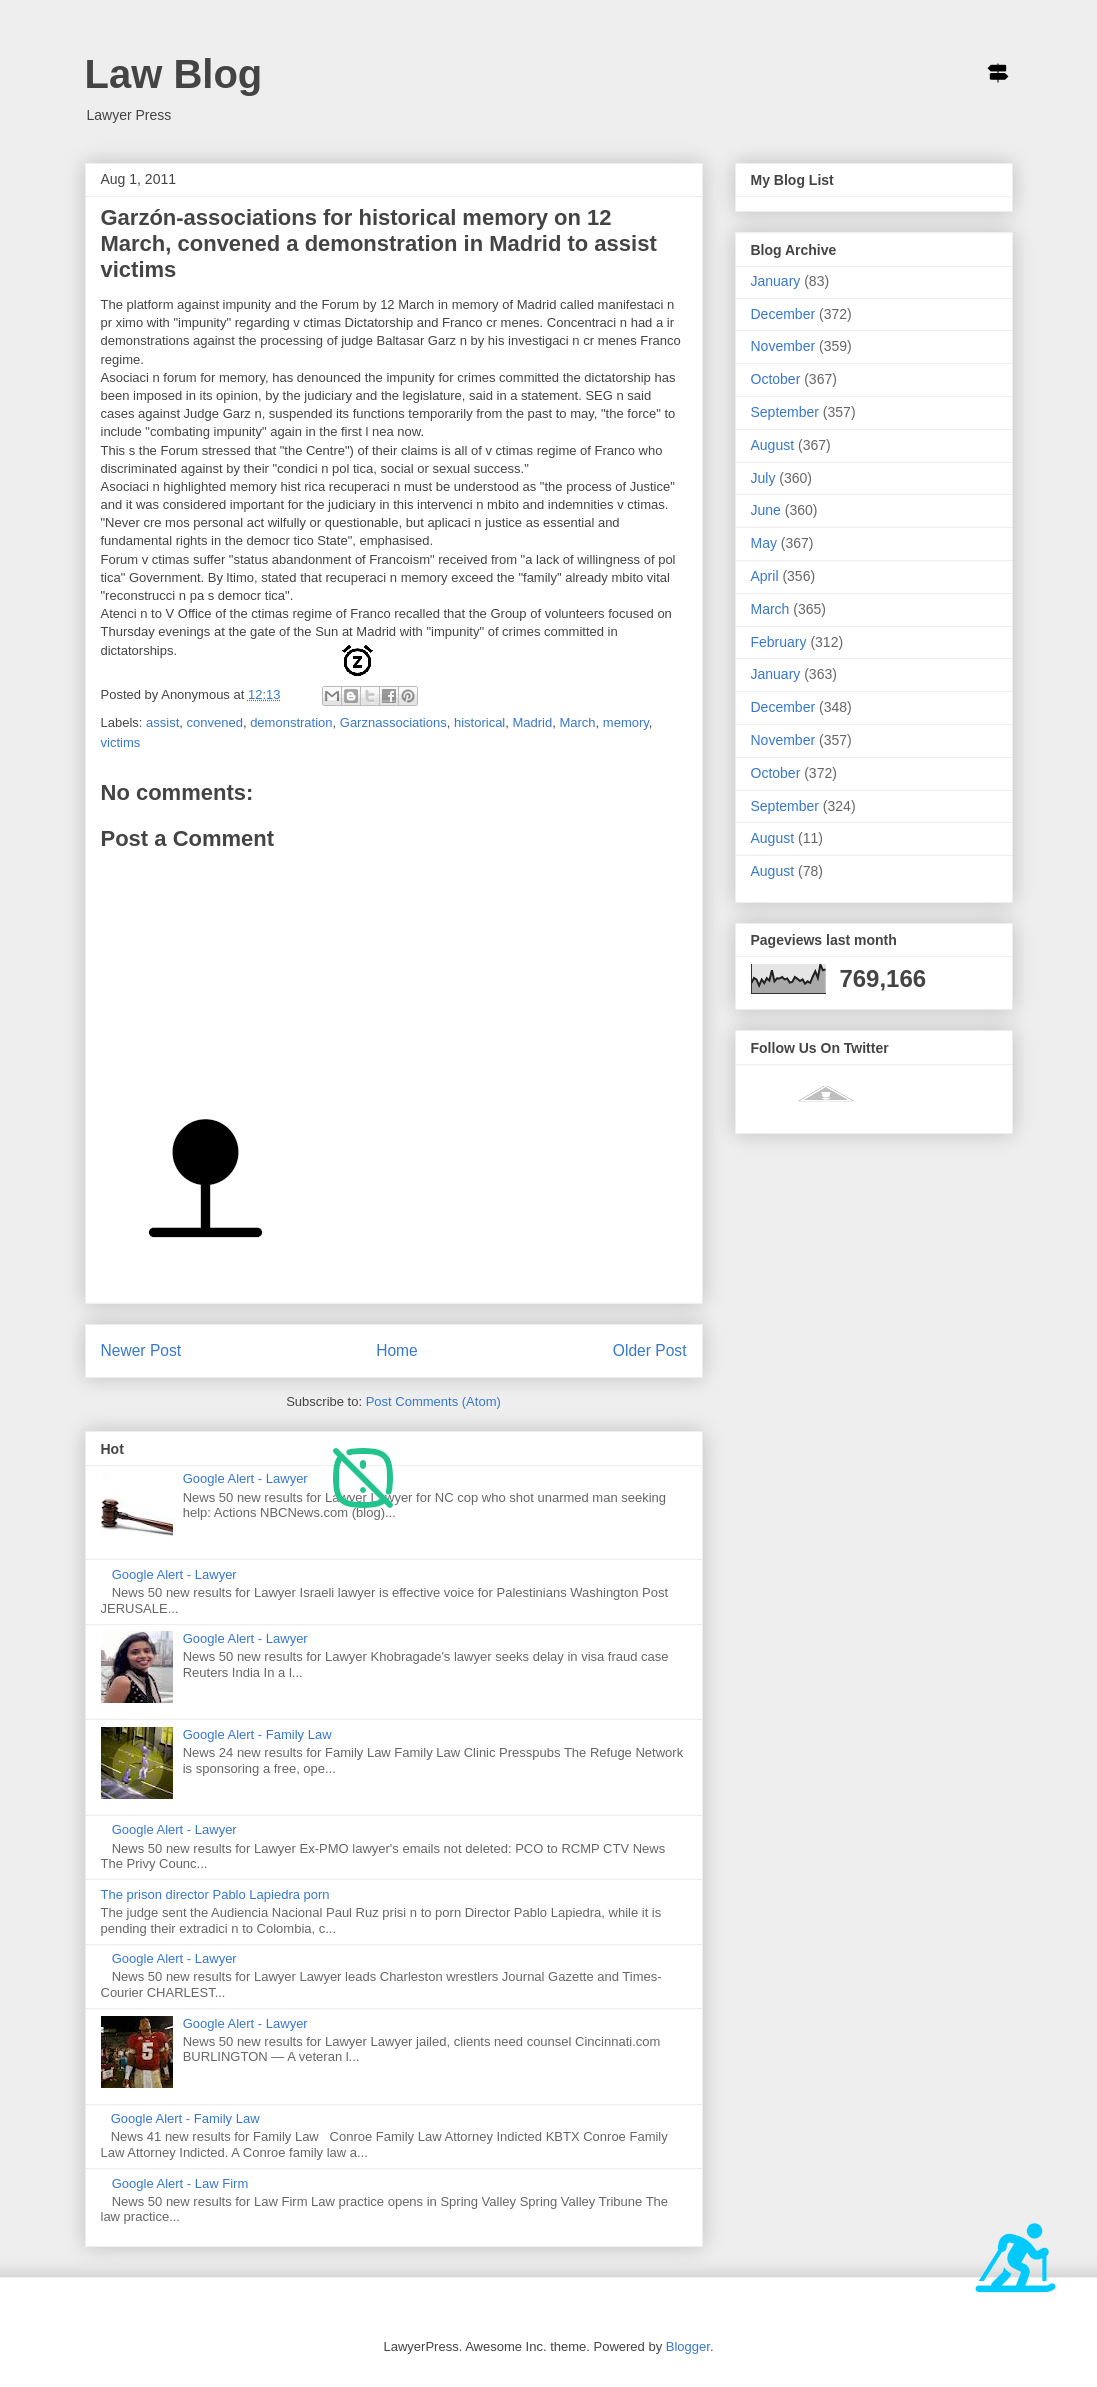 This screenshot has width=1097, height=2387. Describe the element at coordinates (205, 1180) in the screenshot. I see `mark a location on the map` at that location.